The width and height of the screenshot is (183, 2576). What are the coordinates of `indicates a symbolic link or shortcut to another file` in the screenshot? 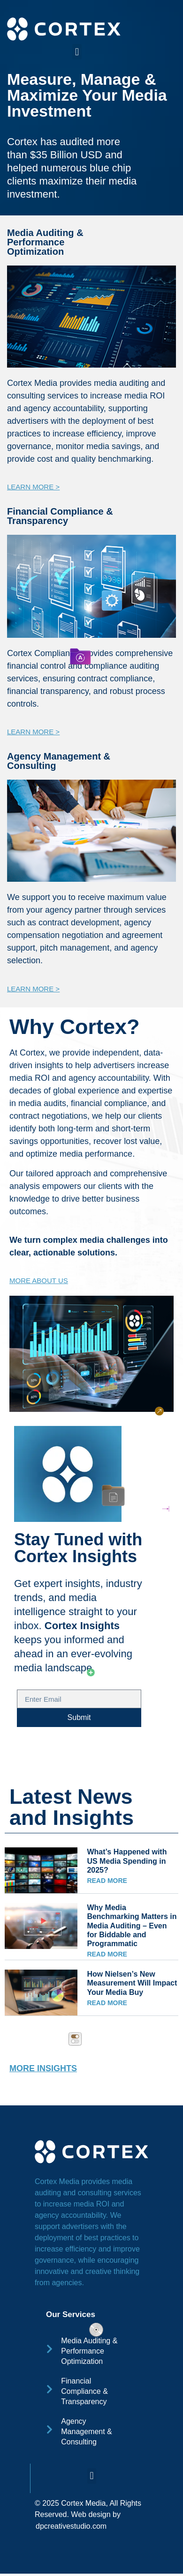 It's located at (159, 1411).